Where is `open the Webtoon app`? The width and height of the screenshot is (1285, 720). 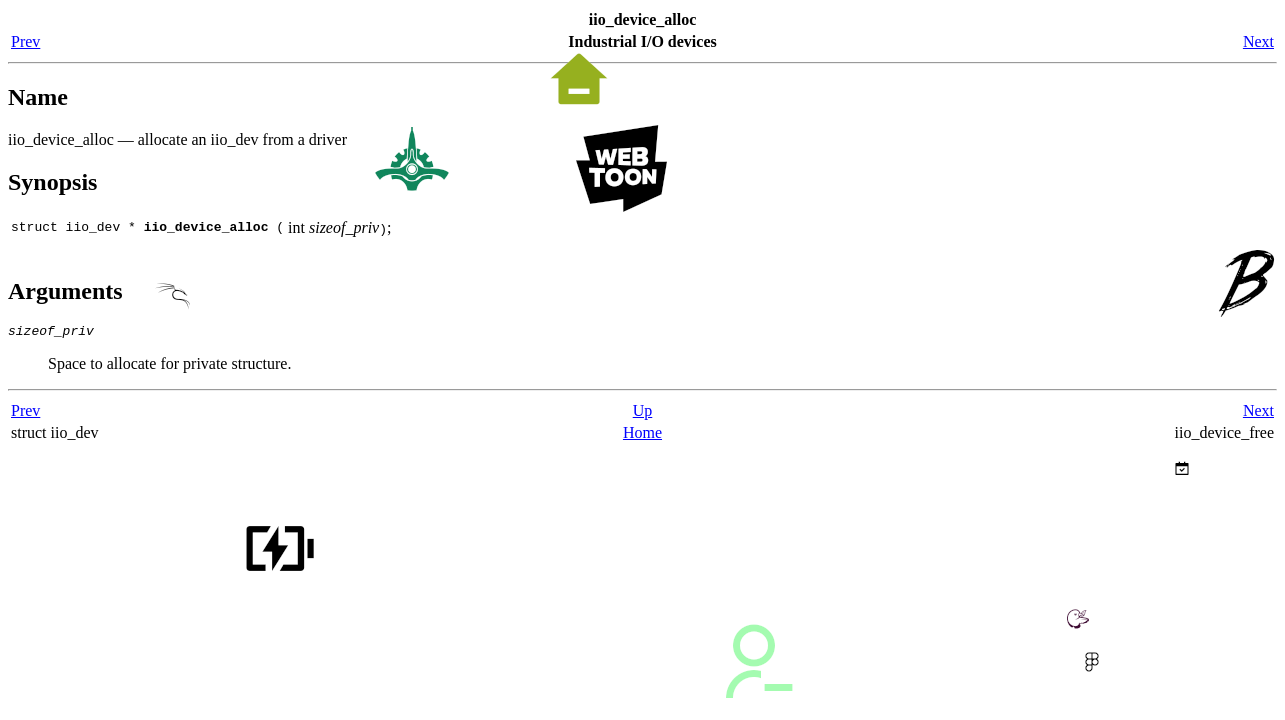 open the Webtoon app is located at coordinates (621, 168).